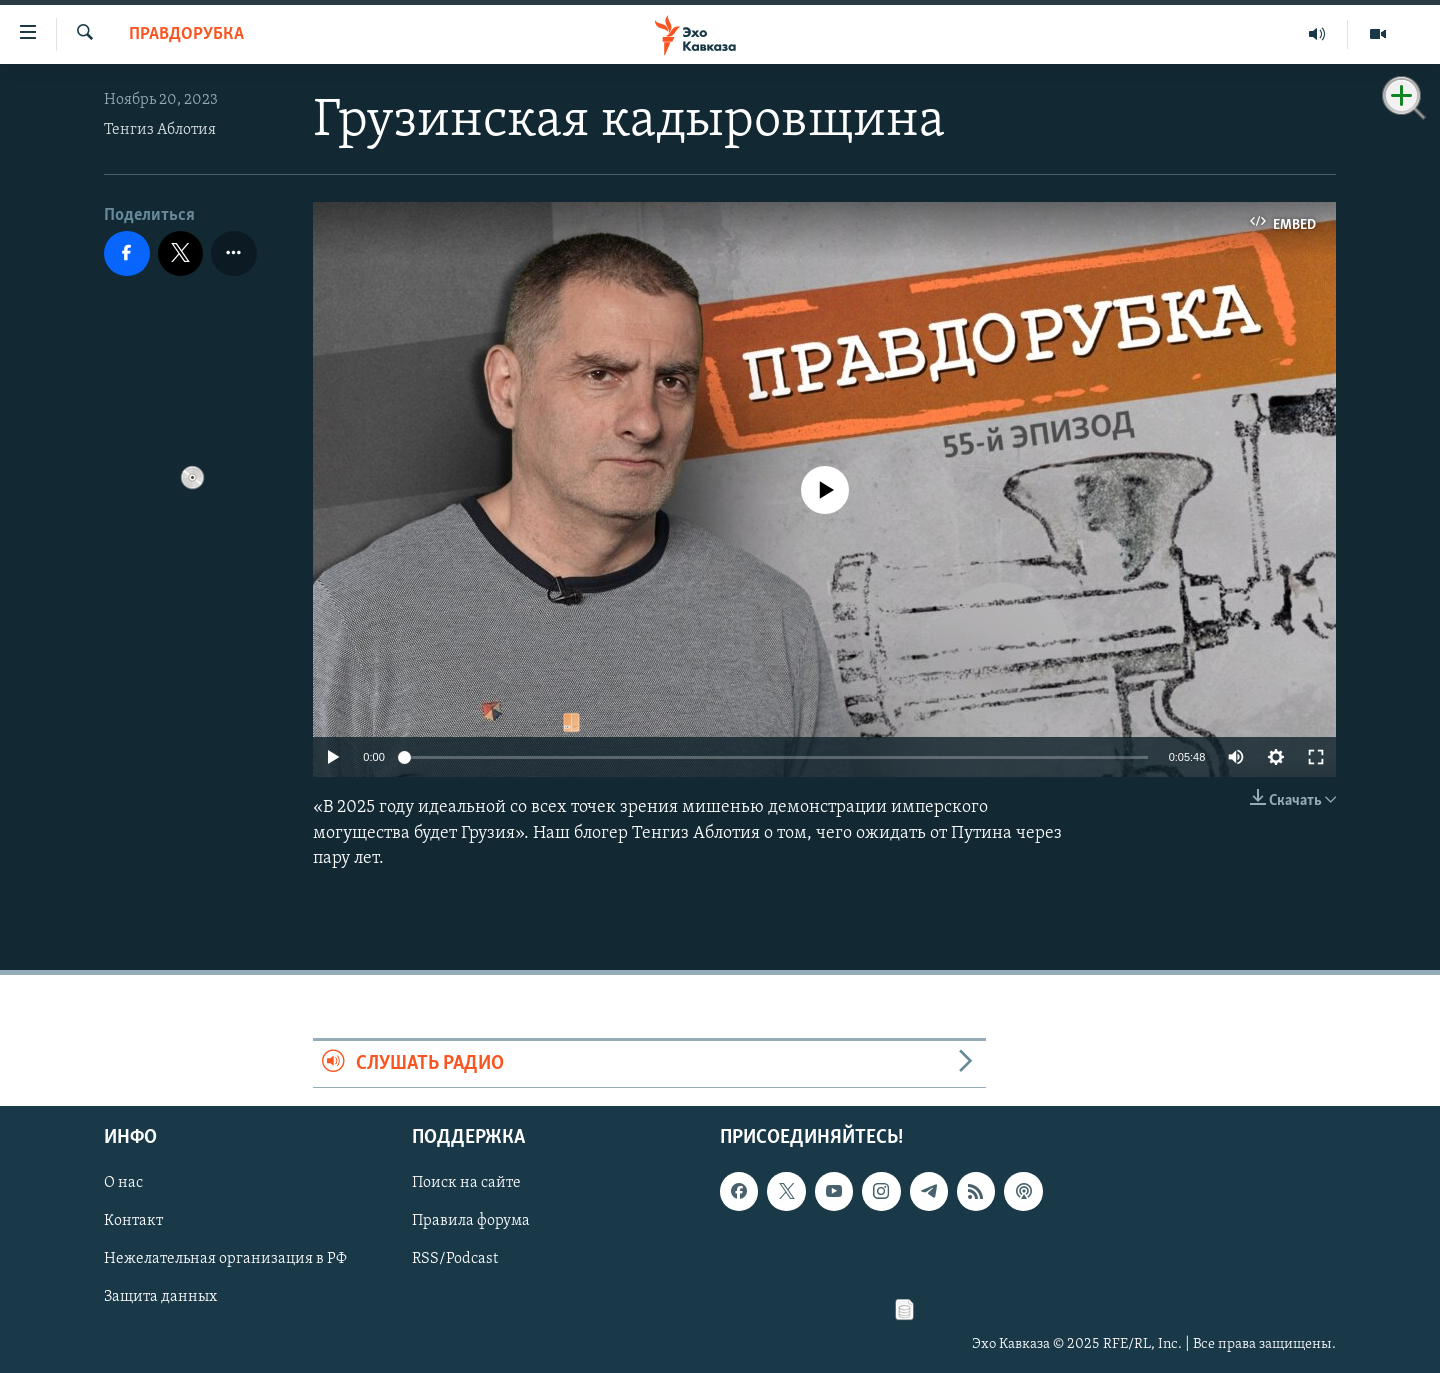 Image resolution: width=1440 pixels, height=1373 pixels. Describe the element at coordinates (1404, 98) in the screenshot. I see `zoom in on the current view` at that location.